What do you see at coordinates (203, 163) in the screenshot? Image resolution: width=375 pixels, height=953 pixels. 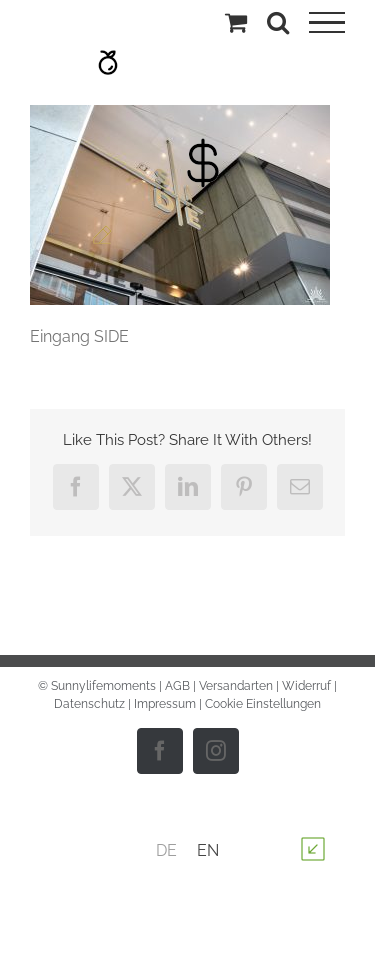 I see `view pricing or payment options` at bounding box center [203, 163].